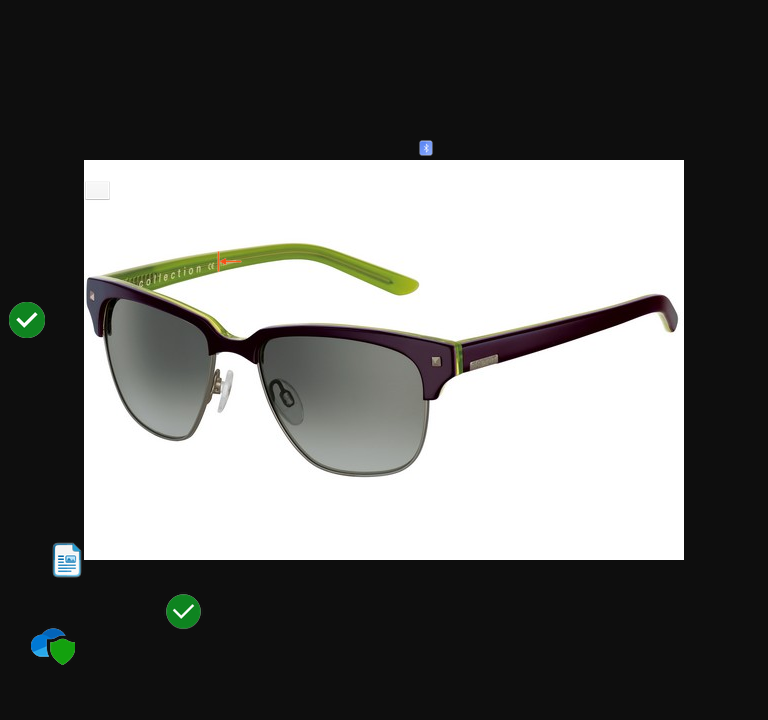  What do you see at coordinates (27, 320) in the screenshot?
I see `confirm or apply changes in a dialog` at bounding box center [27, 320].